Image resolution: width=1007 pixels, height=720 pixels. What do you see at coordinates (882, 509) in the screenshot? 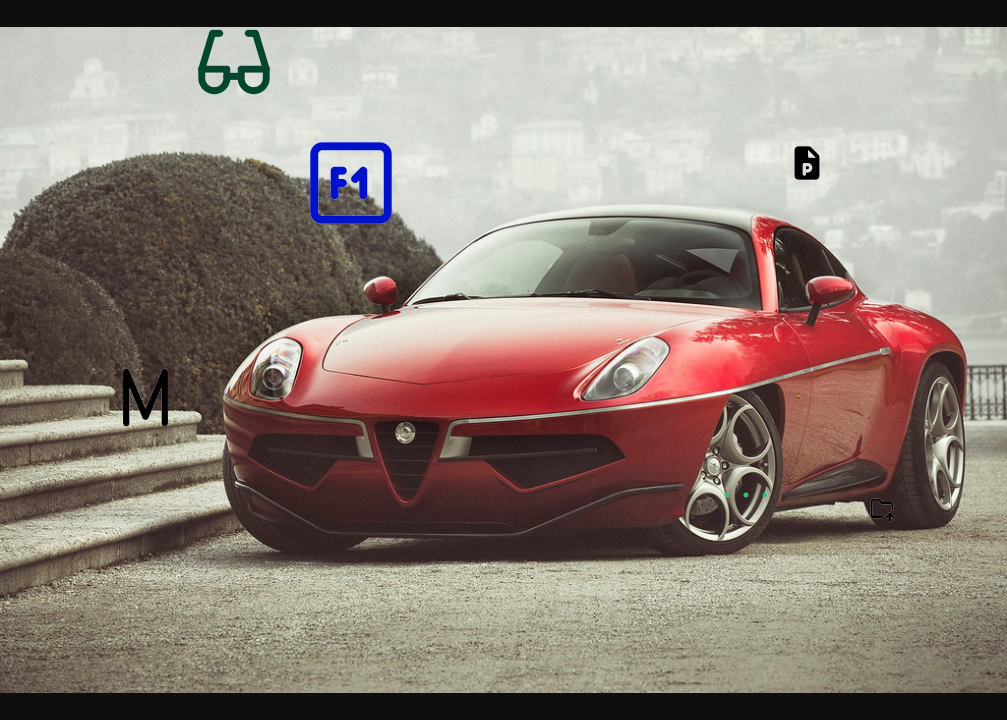
I see `upload file to folder` at bounding box center [882, 509].